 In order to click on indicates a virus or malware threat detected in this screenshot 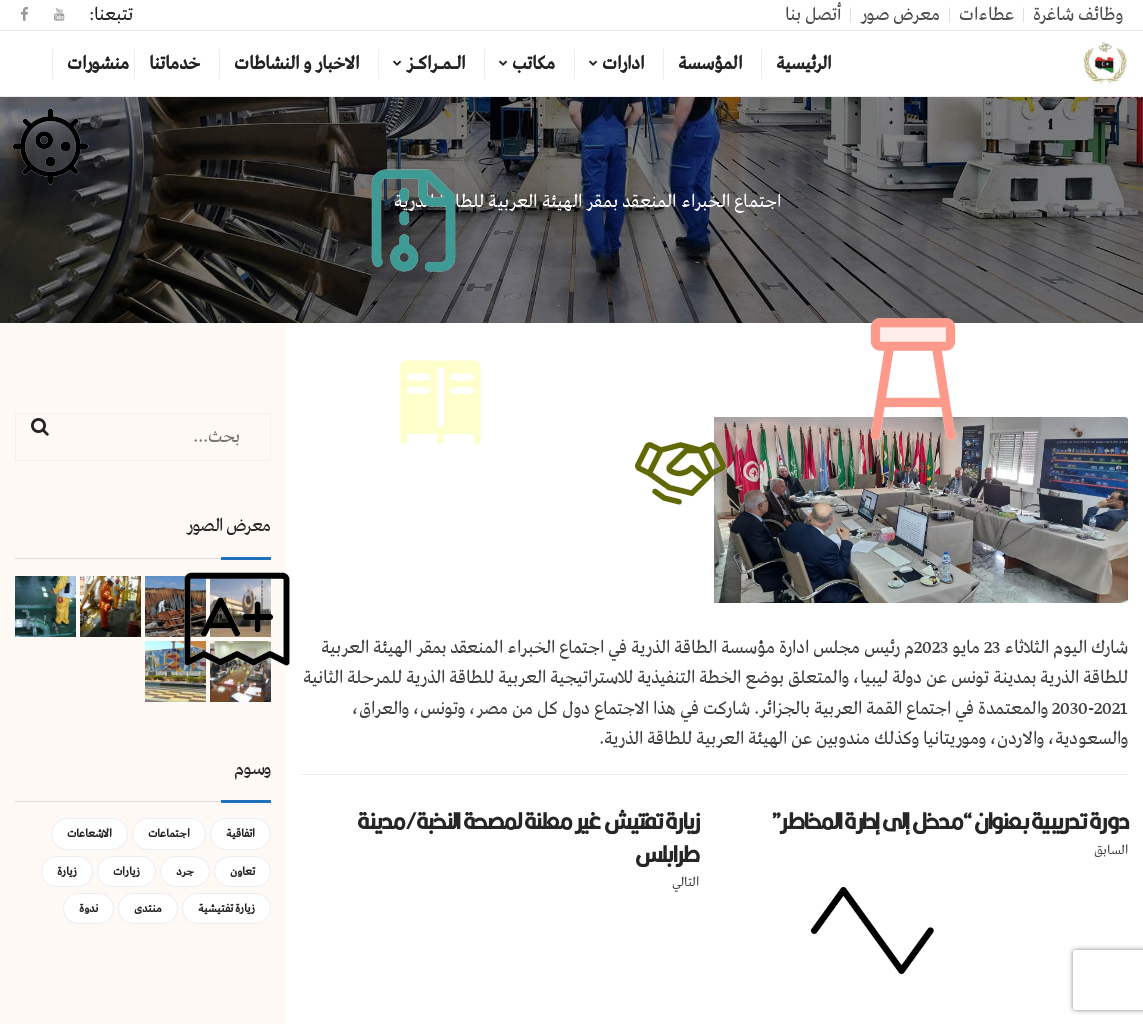, I will do `click(50, 146)`.